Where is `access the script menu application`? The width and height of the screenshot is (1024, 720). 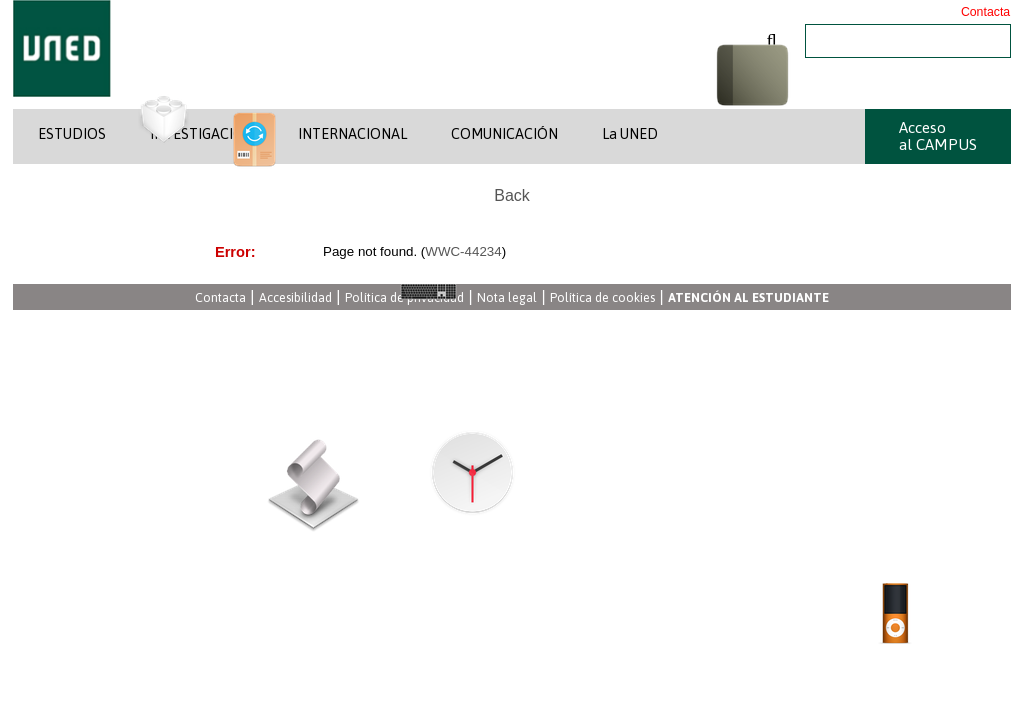
access the script menu application is located at coordinates (313, 484).